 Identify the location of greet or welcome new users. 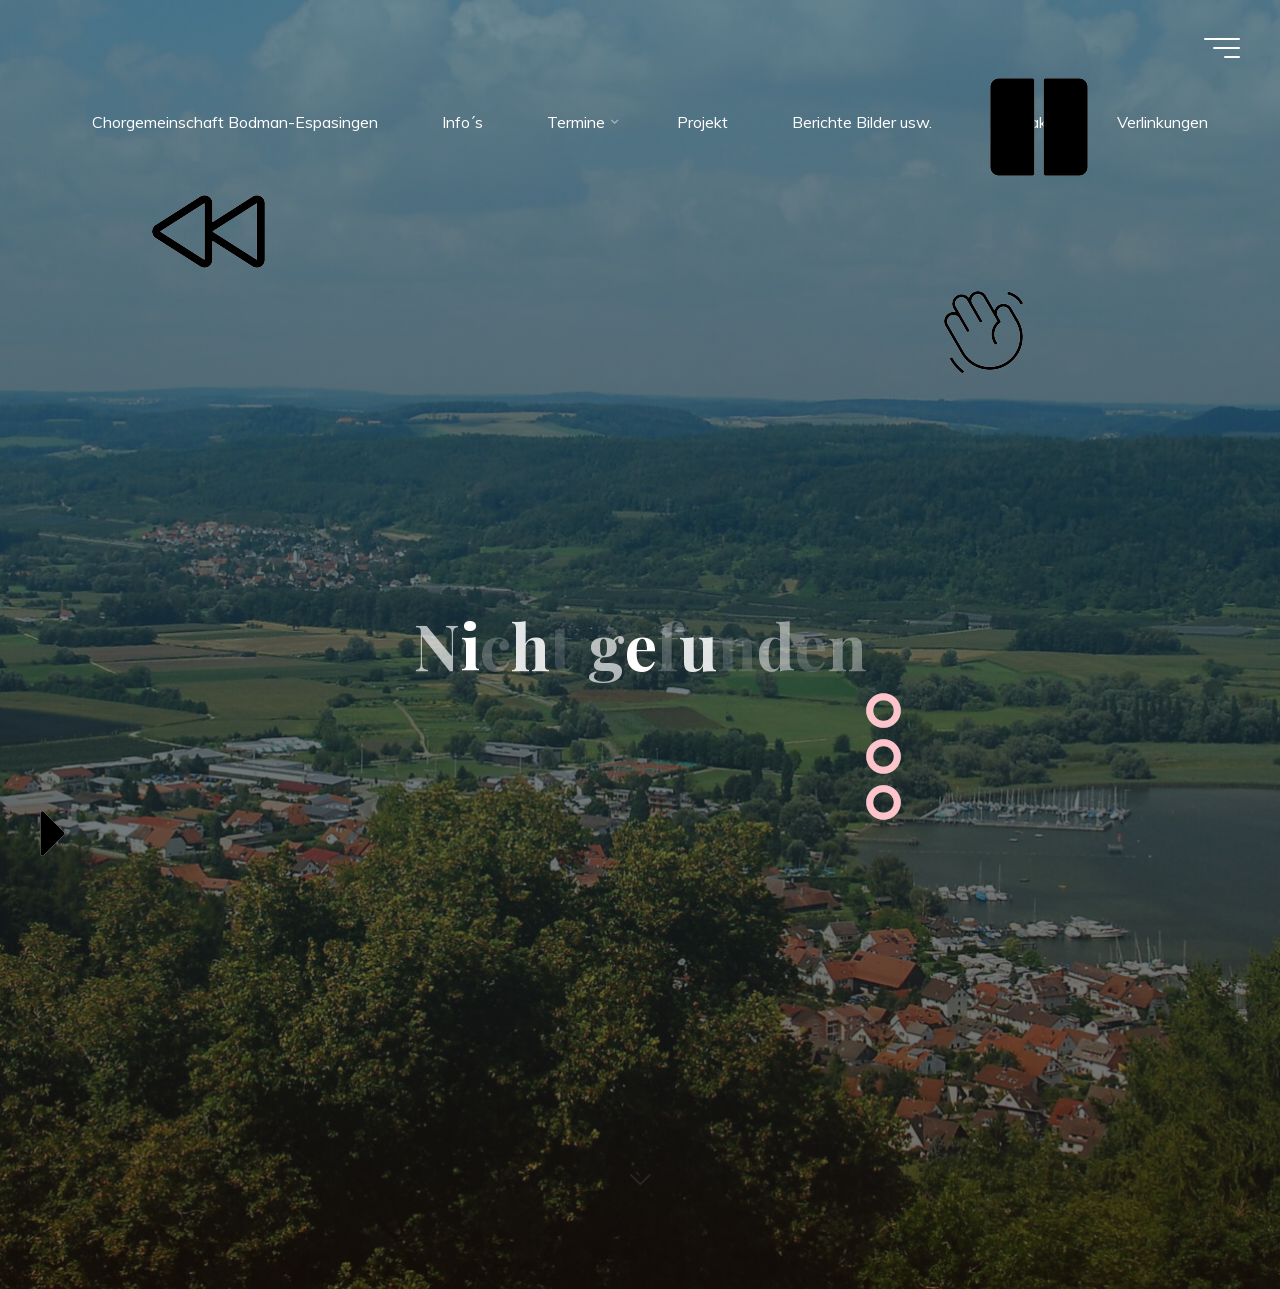
(983, 330).